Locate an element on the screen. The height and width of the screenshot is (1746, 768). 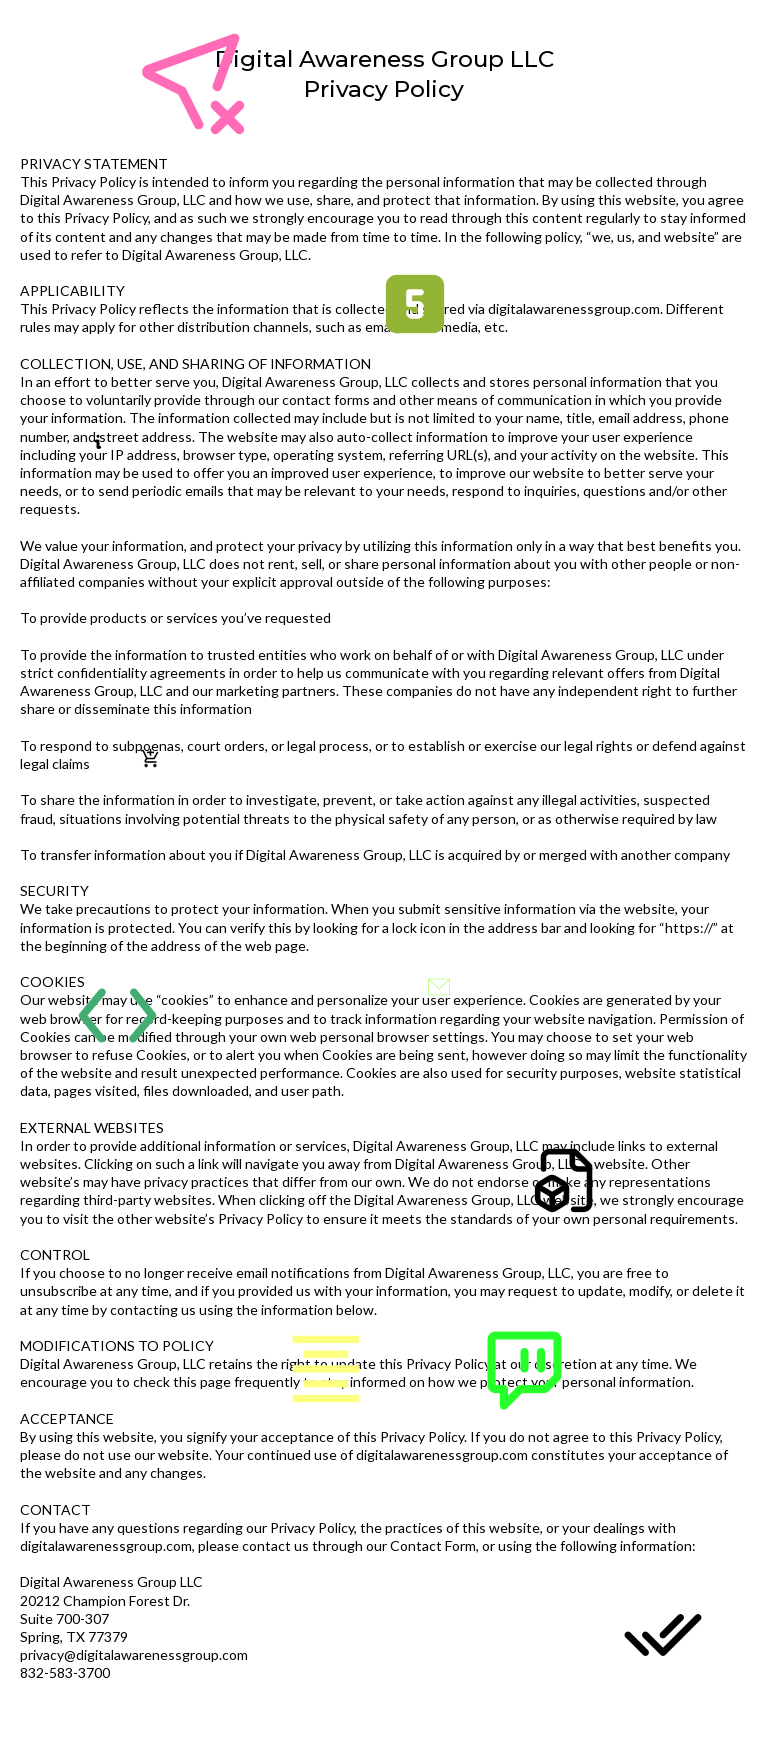
view 3d model file is located at coordinates (566, 1180).